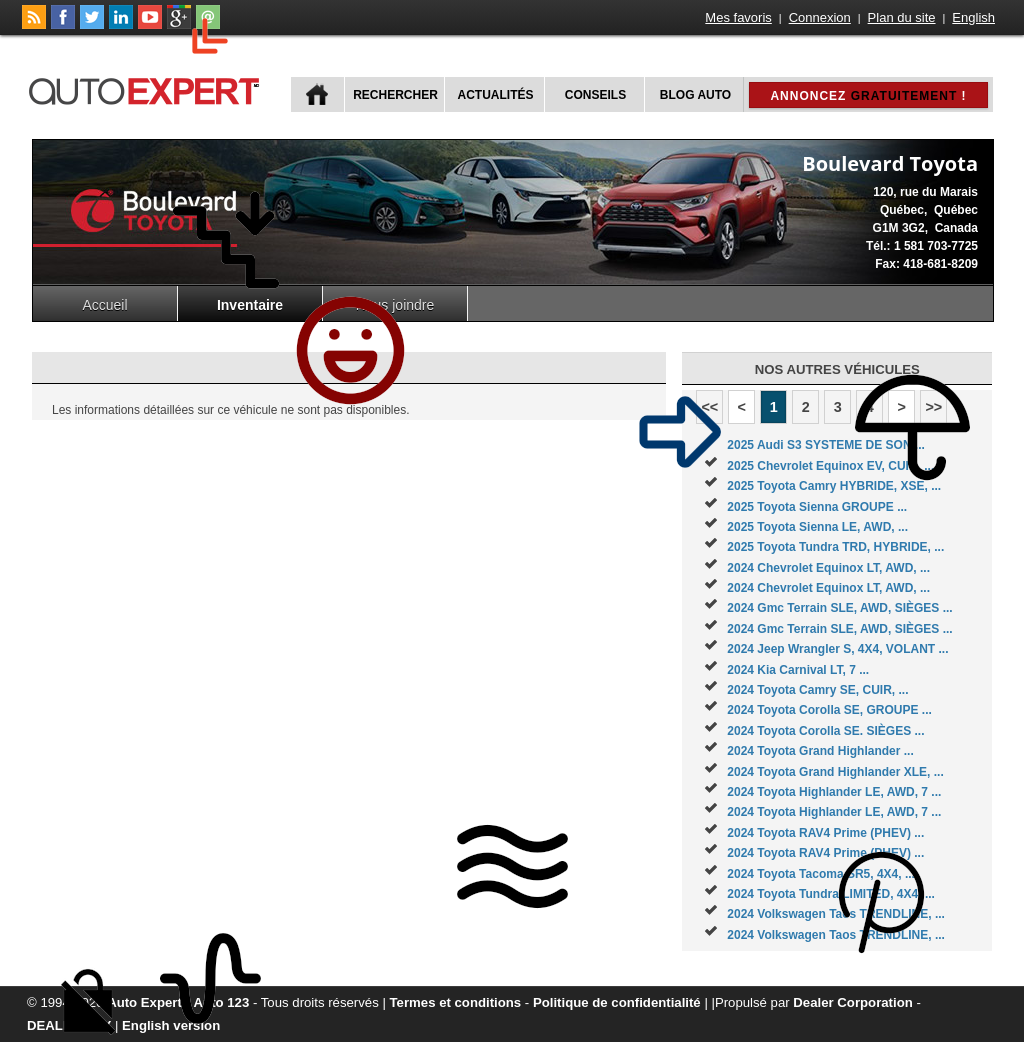 The height and width of the screenshot is (1042, 1024). What do you see at coordinates (207, 38) in the screenshot?
I see `collapse or minimize to bottom-left corner` at bounding box center [207, 38].